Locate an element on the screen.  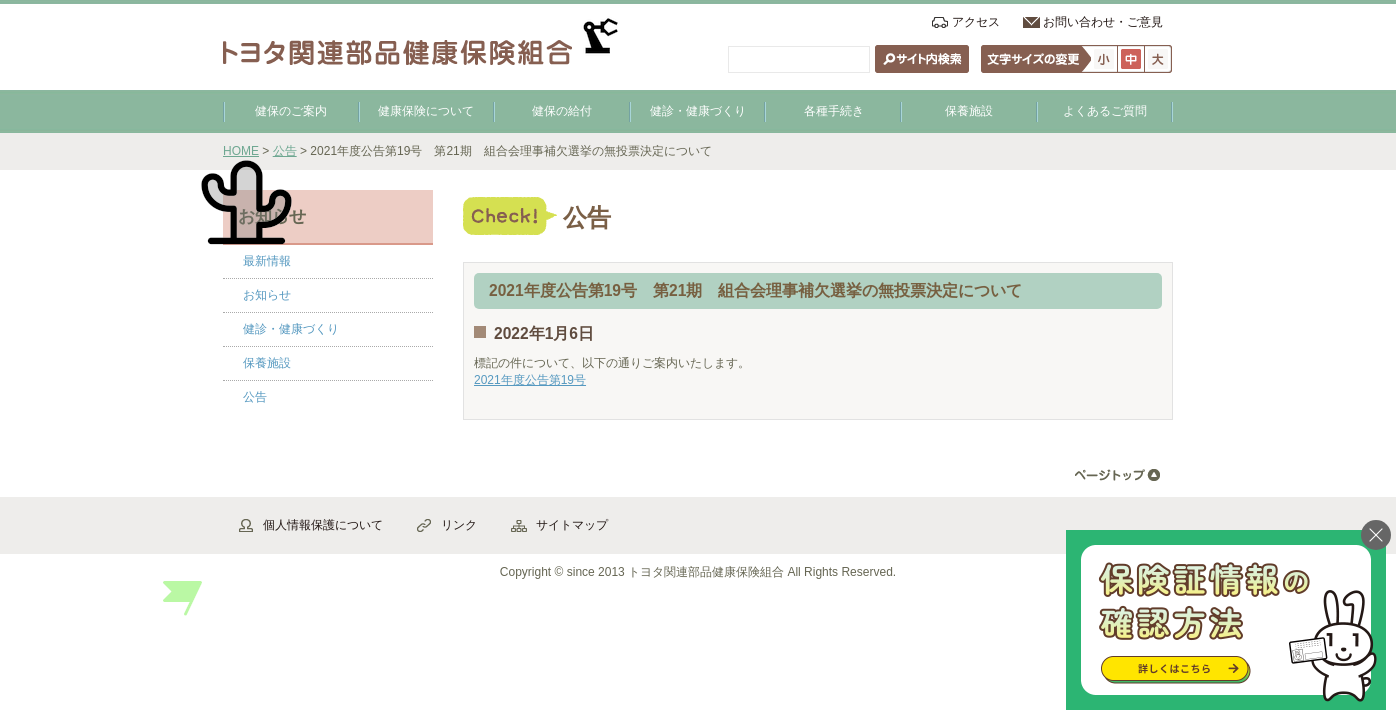
access precision manufacturing settings is located at coordinates (600, 36).